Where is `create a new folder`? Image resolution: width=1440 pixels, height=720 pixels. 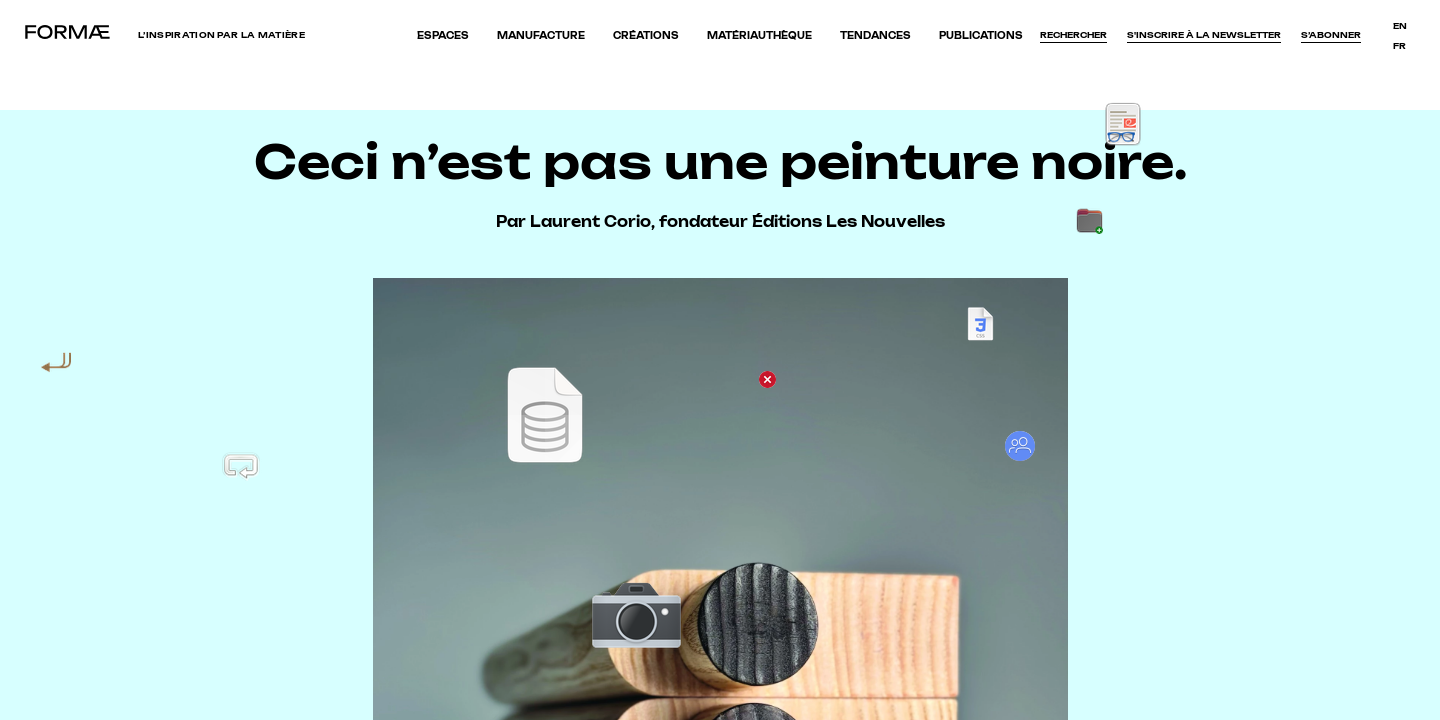
create a new folder is located at coordinates (1089, 220).